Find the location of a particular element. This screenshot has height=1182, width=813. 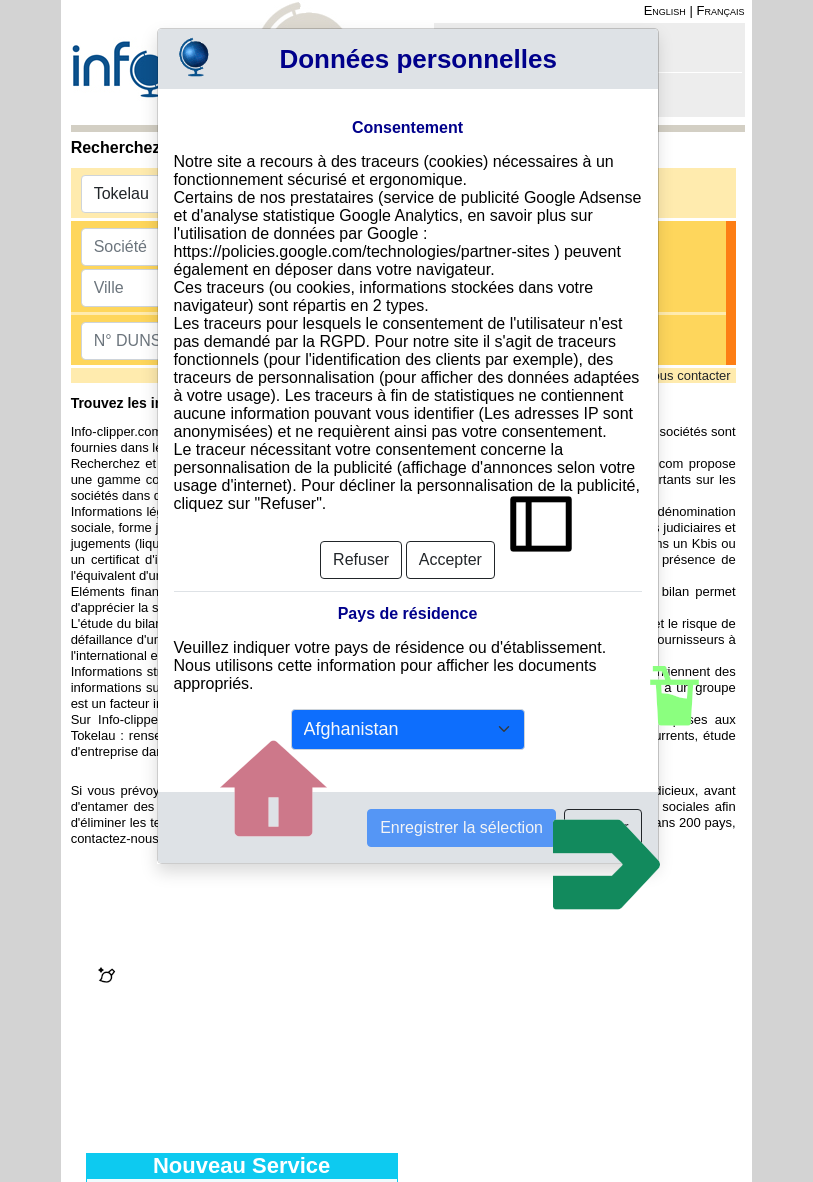

navigate to home screen is located at coordinates (273, 792).